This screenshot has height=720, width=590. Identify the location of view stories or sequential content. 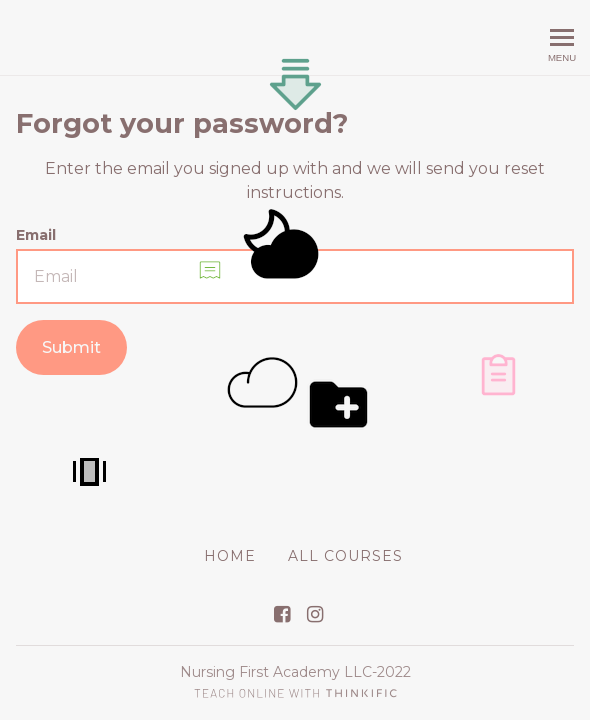
(89, 472).